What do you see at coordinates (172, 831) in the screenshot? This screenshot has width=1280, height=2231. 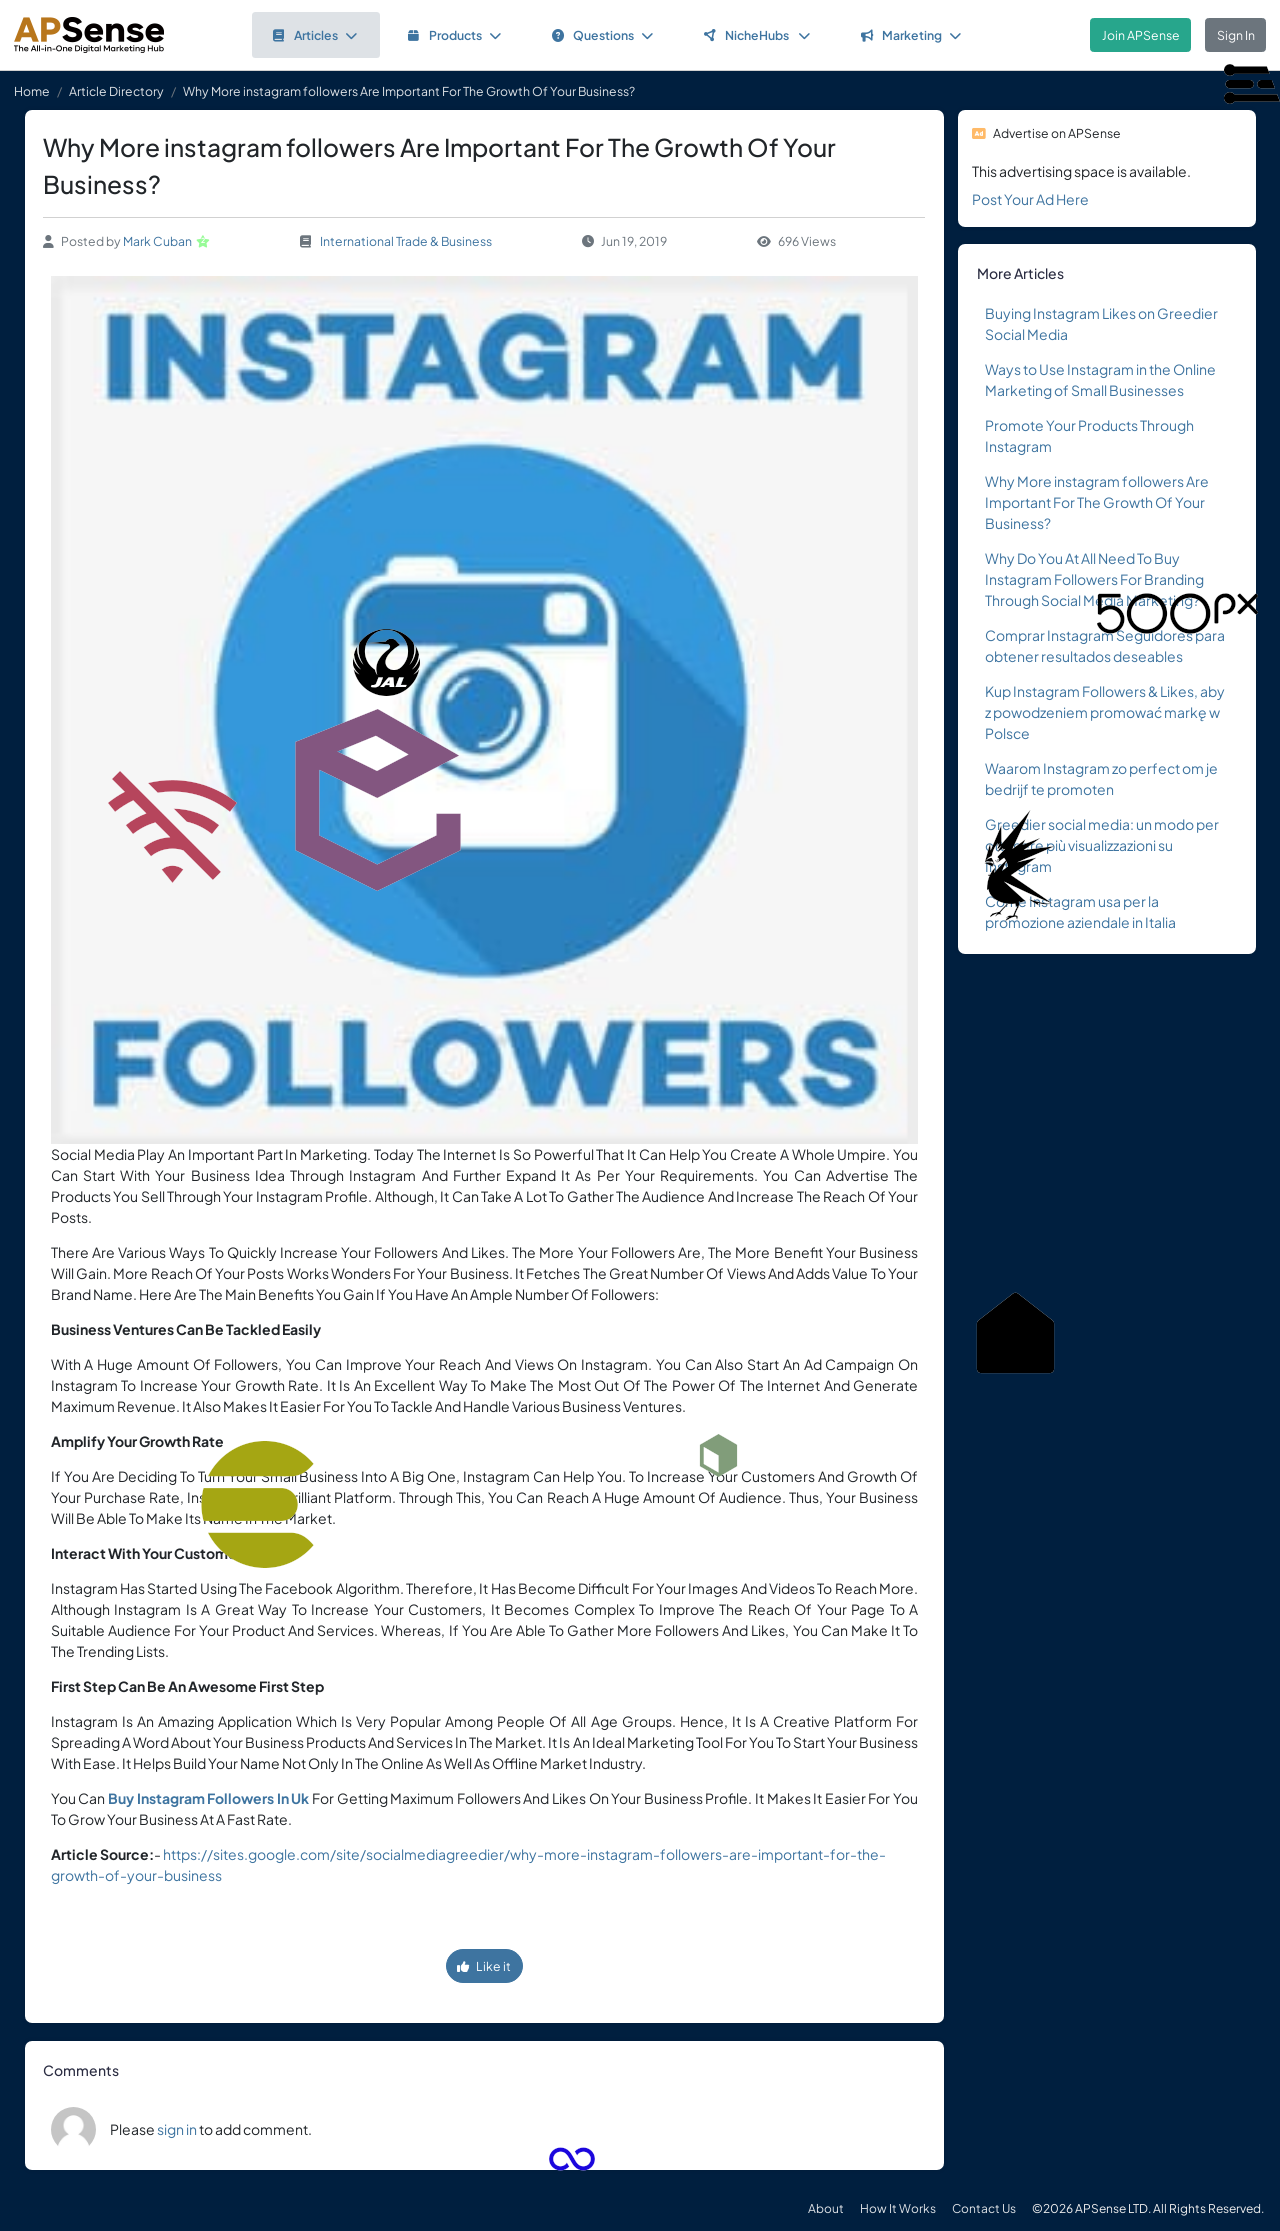 I see `indicates no wifi connection available` at bounding box center [172, 831].